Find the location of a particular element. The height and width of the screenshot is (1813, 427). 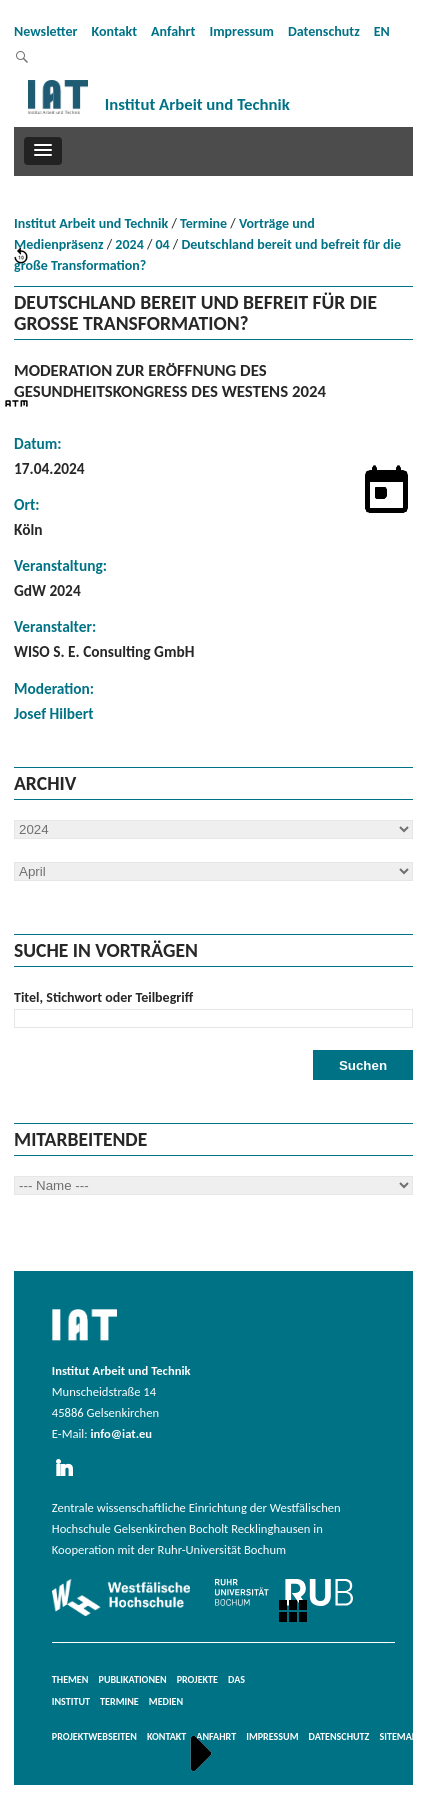

switch to grid view is located at coordinates (292, 1612).